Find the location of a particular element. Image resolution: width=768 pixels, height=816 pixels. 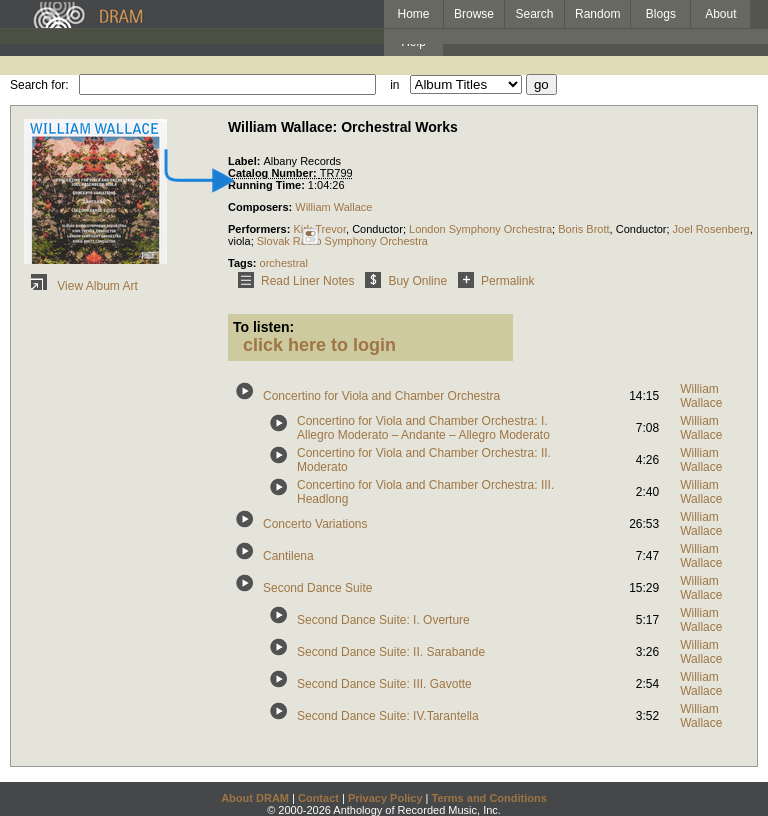

open unity tweak tool settings is located at coordinates (310, 236).